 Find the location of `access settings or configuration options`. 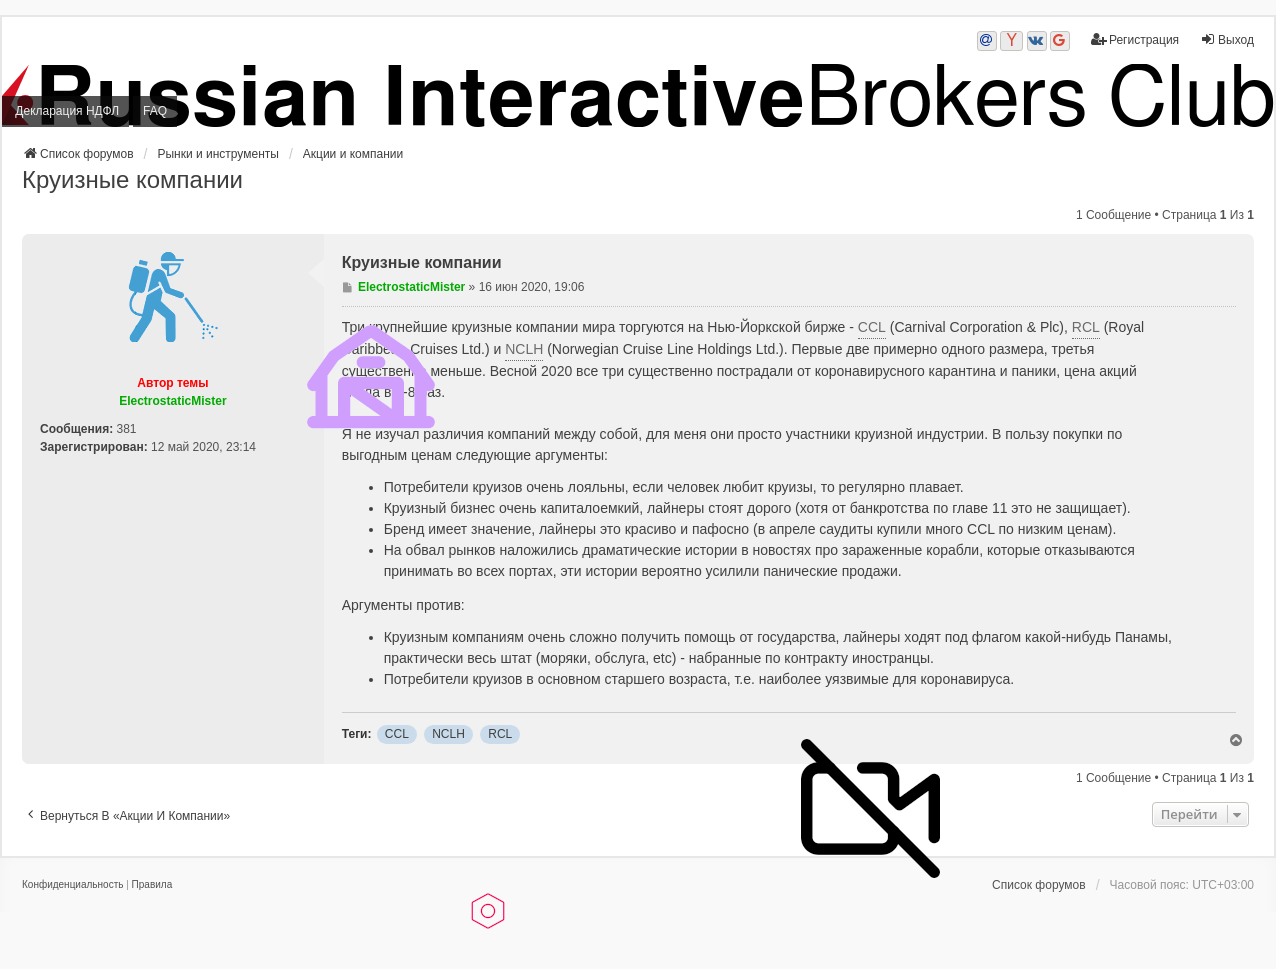

access settings or configuration options is located at coordinates (488, 911).